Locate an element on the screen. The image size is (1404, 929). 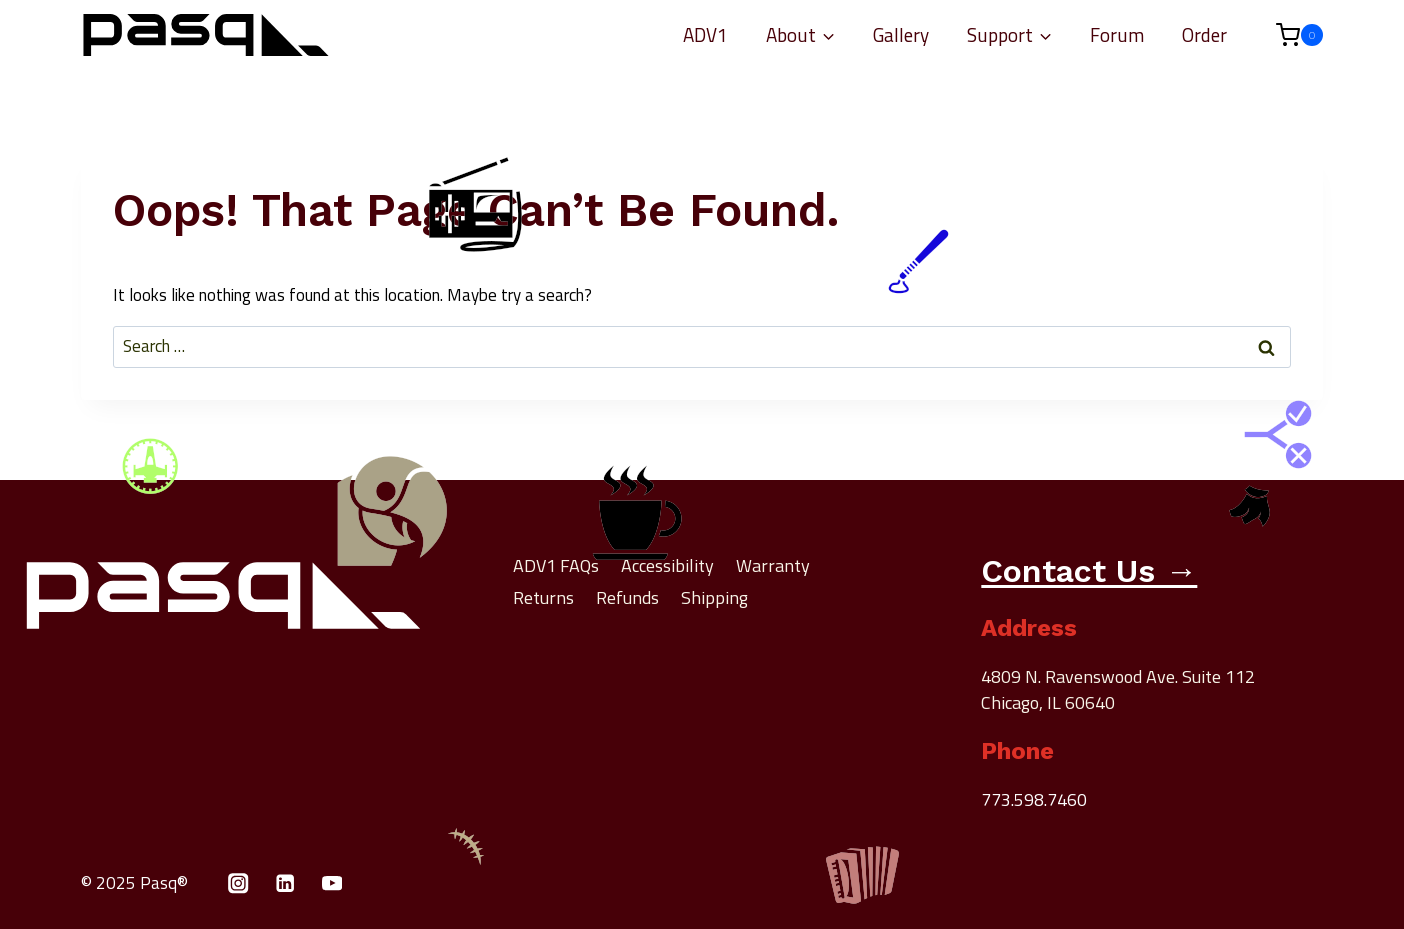
select parrot as your avatar or character is located at coordinates (392, 511).